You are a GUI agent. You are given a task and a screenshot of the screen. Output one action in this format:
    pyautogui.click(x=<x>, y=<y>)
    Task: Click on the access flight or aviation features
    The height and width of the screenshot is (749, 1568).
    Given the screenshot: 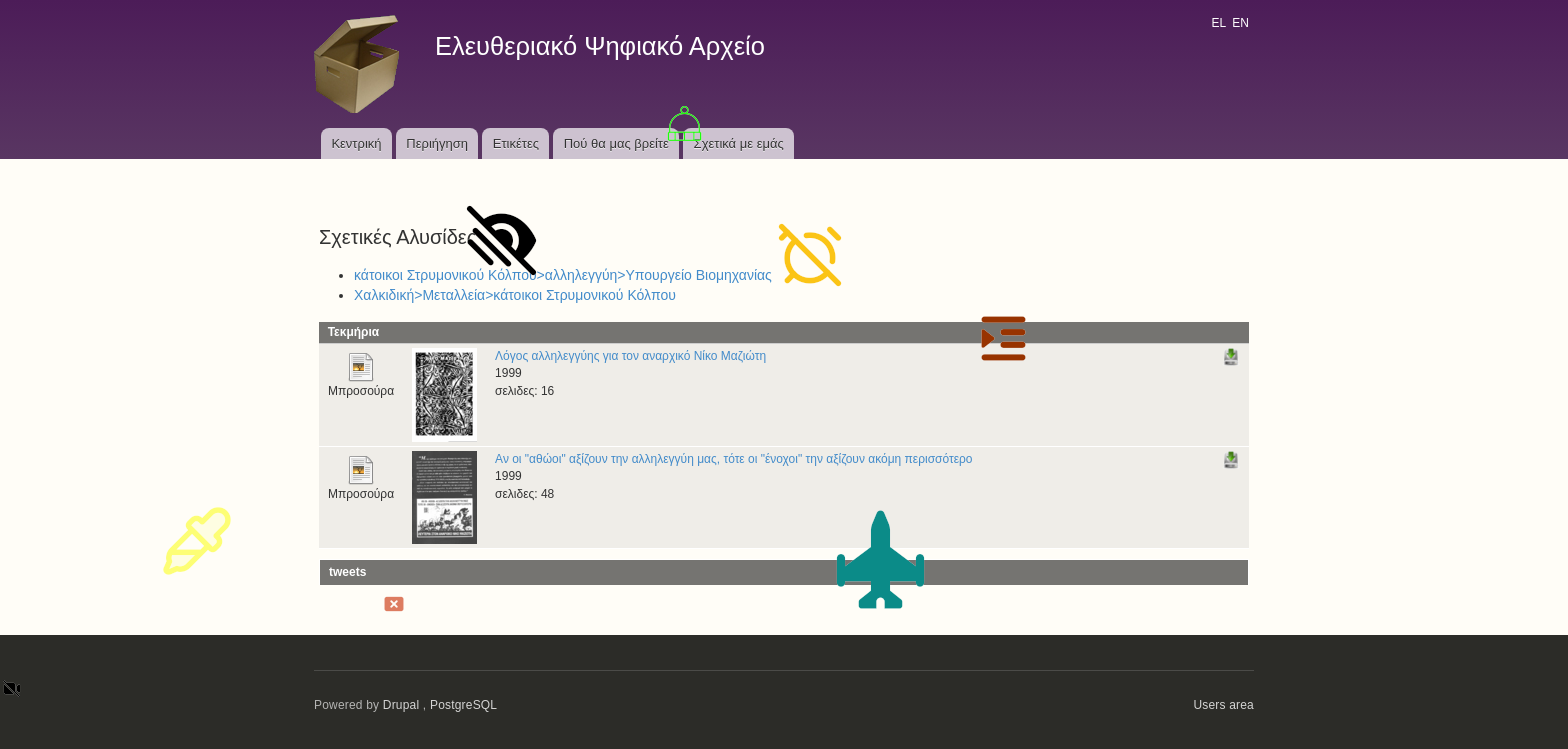 What is the action you would take?
    pyautogui.click(x=880, y=559)
    